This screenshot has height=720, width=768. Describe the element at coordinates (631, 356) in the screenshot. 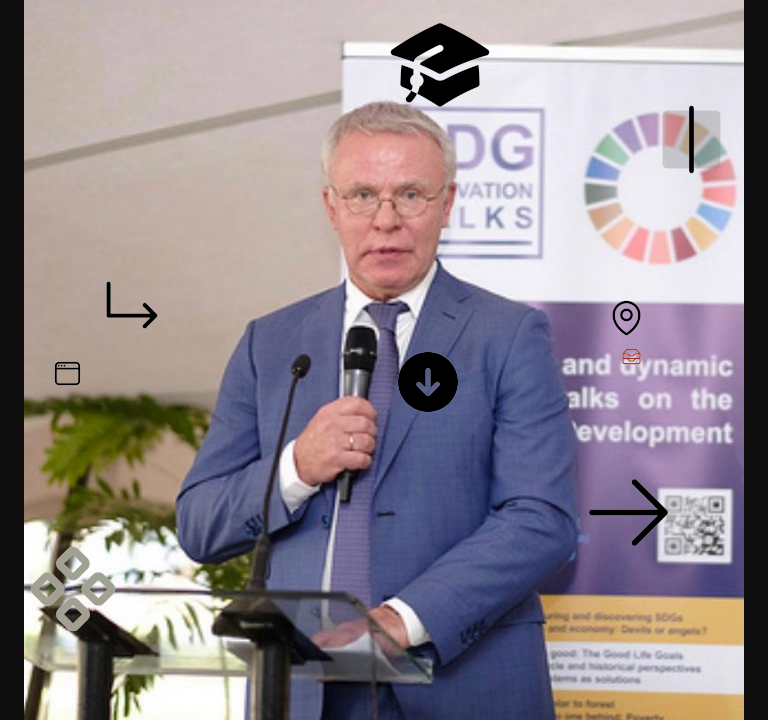

I see `view all inboxes` at that location.